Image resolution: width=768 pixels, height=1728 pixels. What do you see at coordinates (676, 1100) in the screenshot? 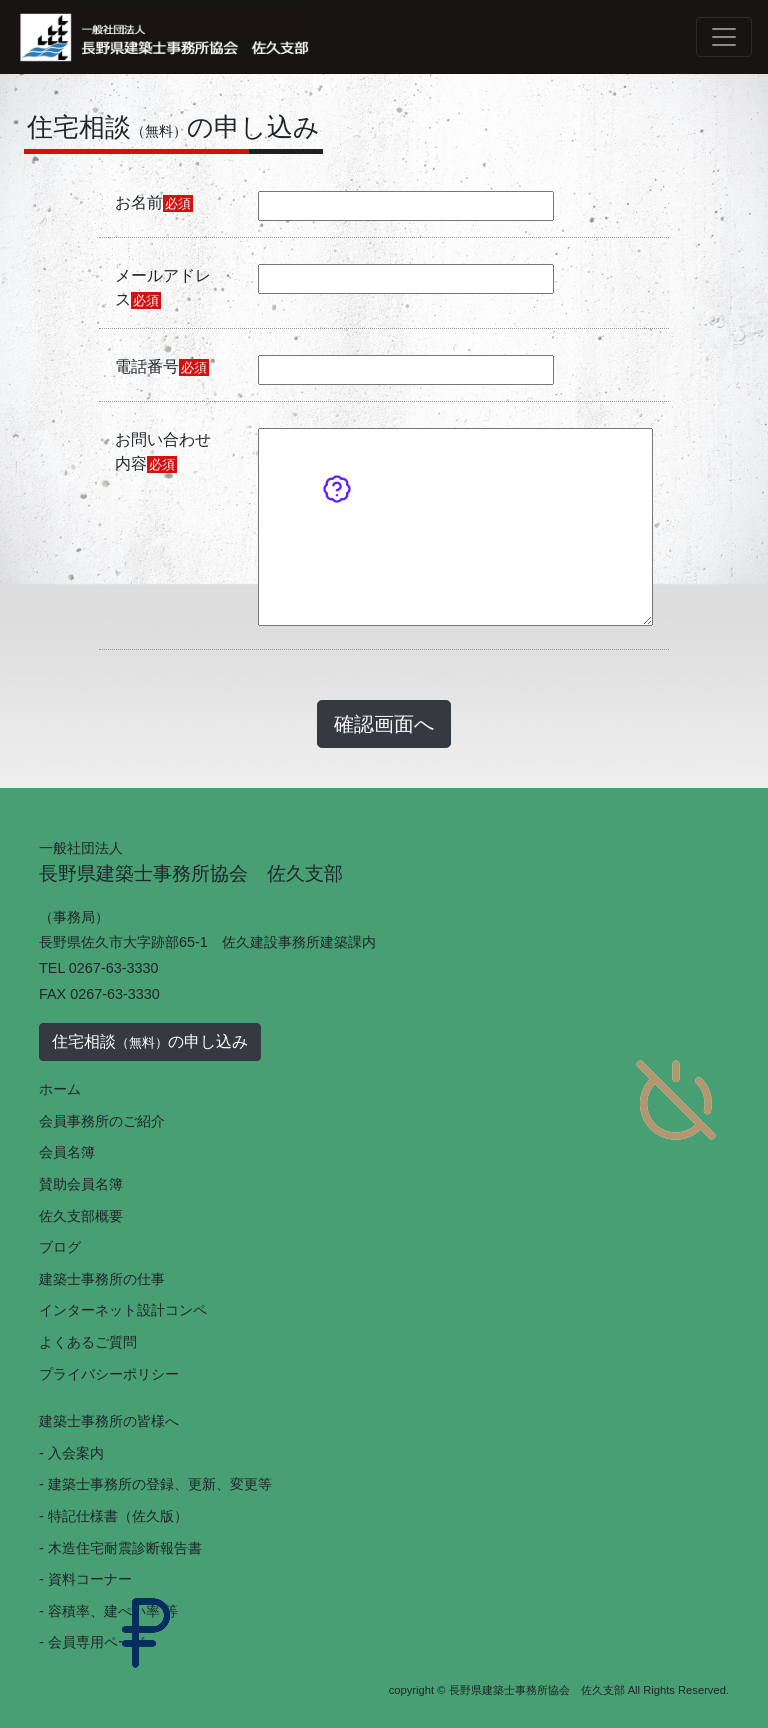
I see `power off or shutdown disabled` at bounding box center [676, 1100].